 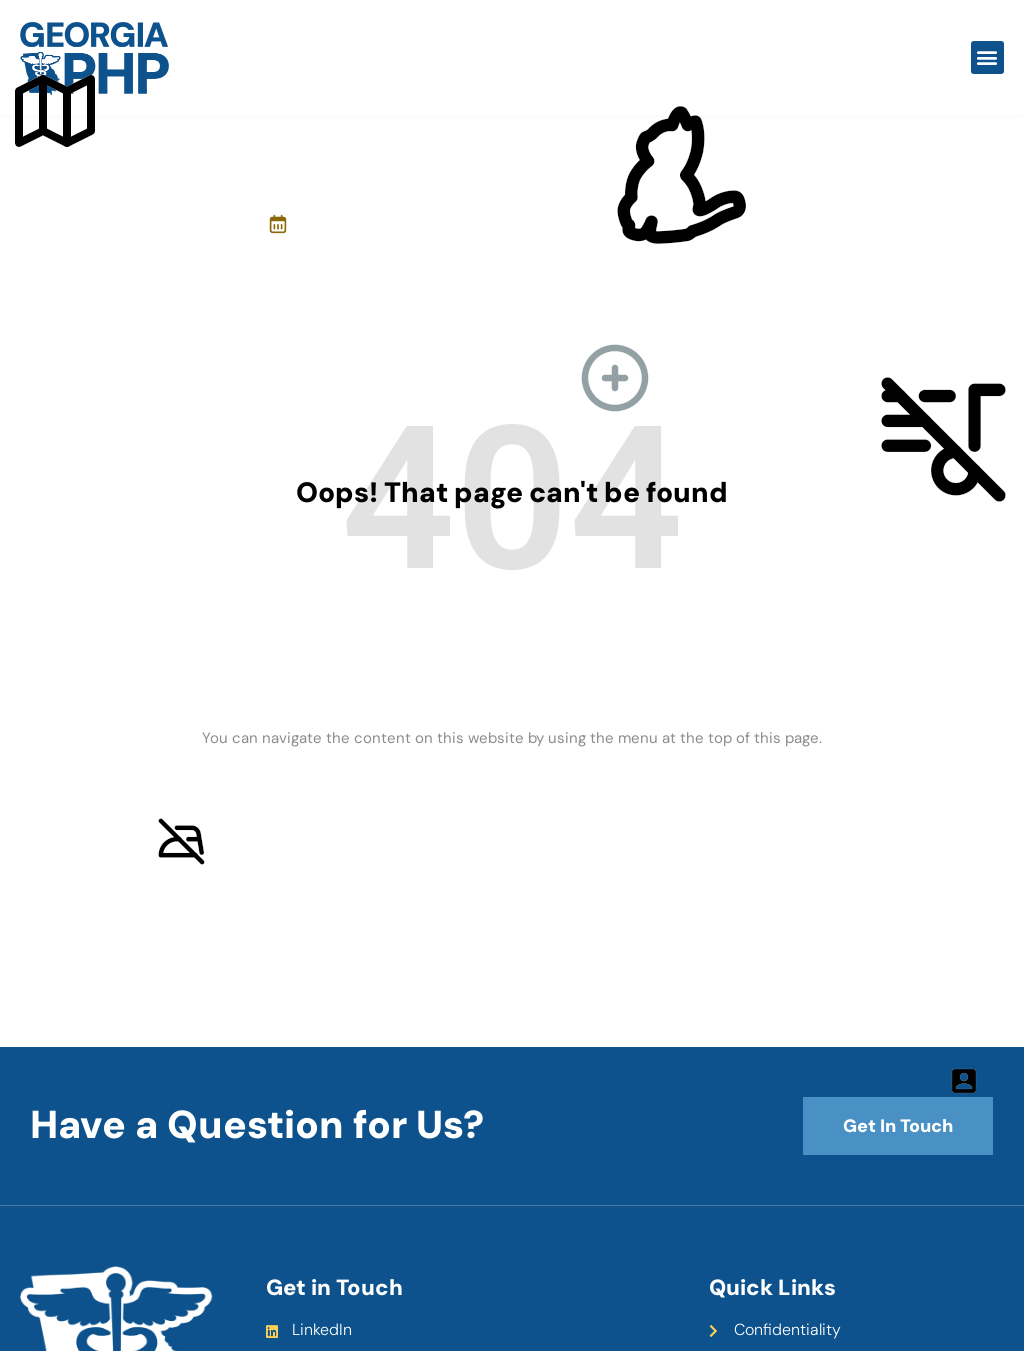 What do you see at coordinates (278, 224) in the screenshot?
I see `view monthly calendar` at bounding box center [278, 224].